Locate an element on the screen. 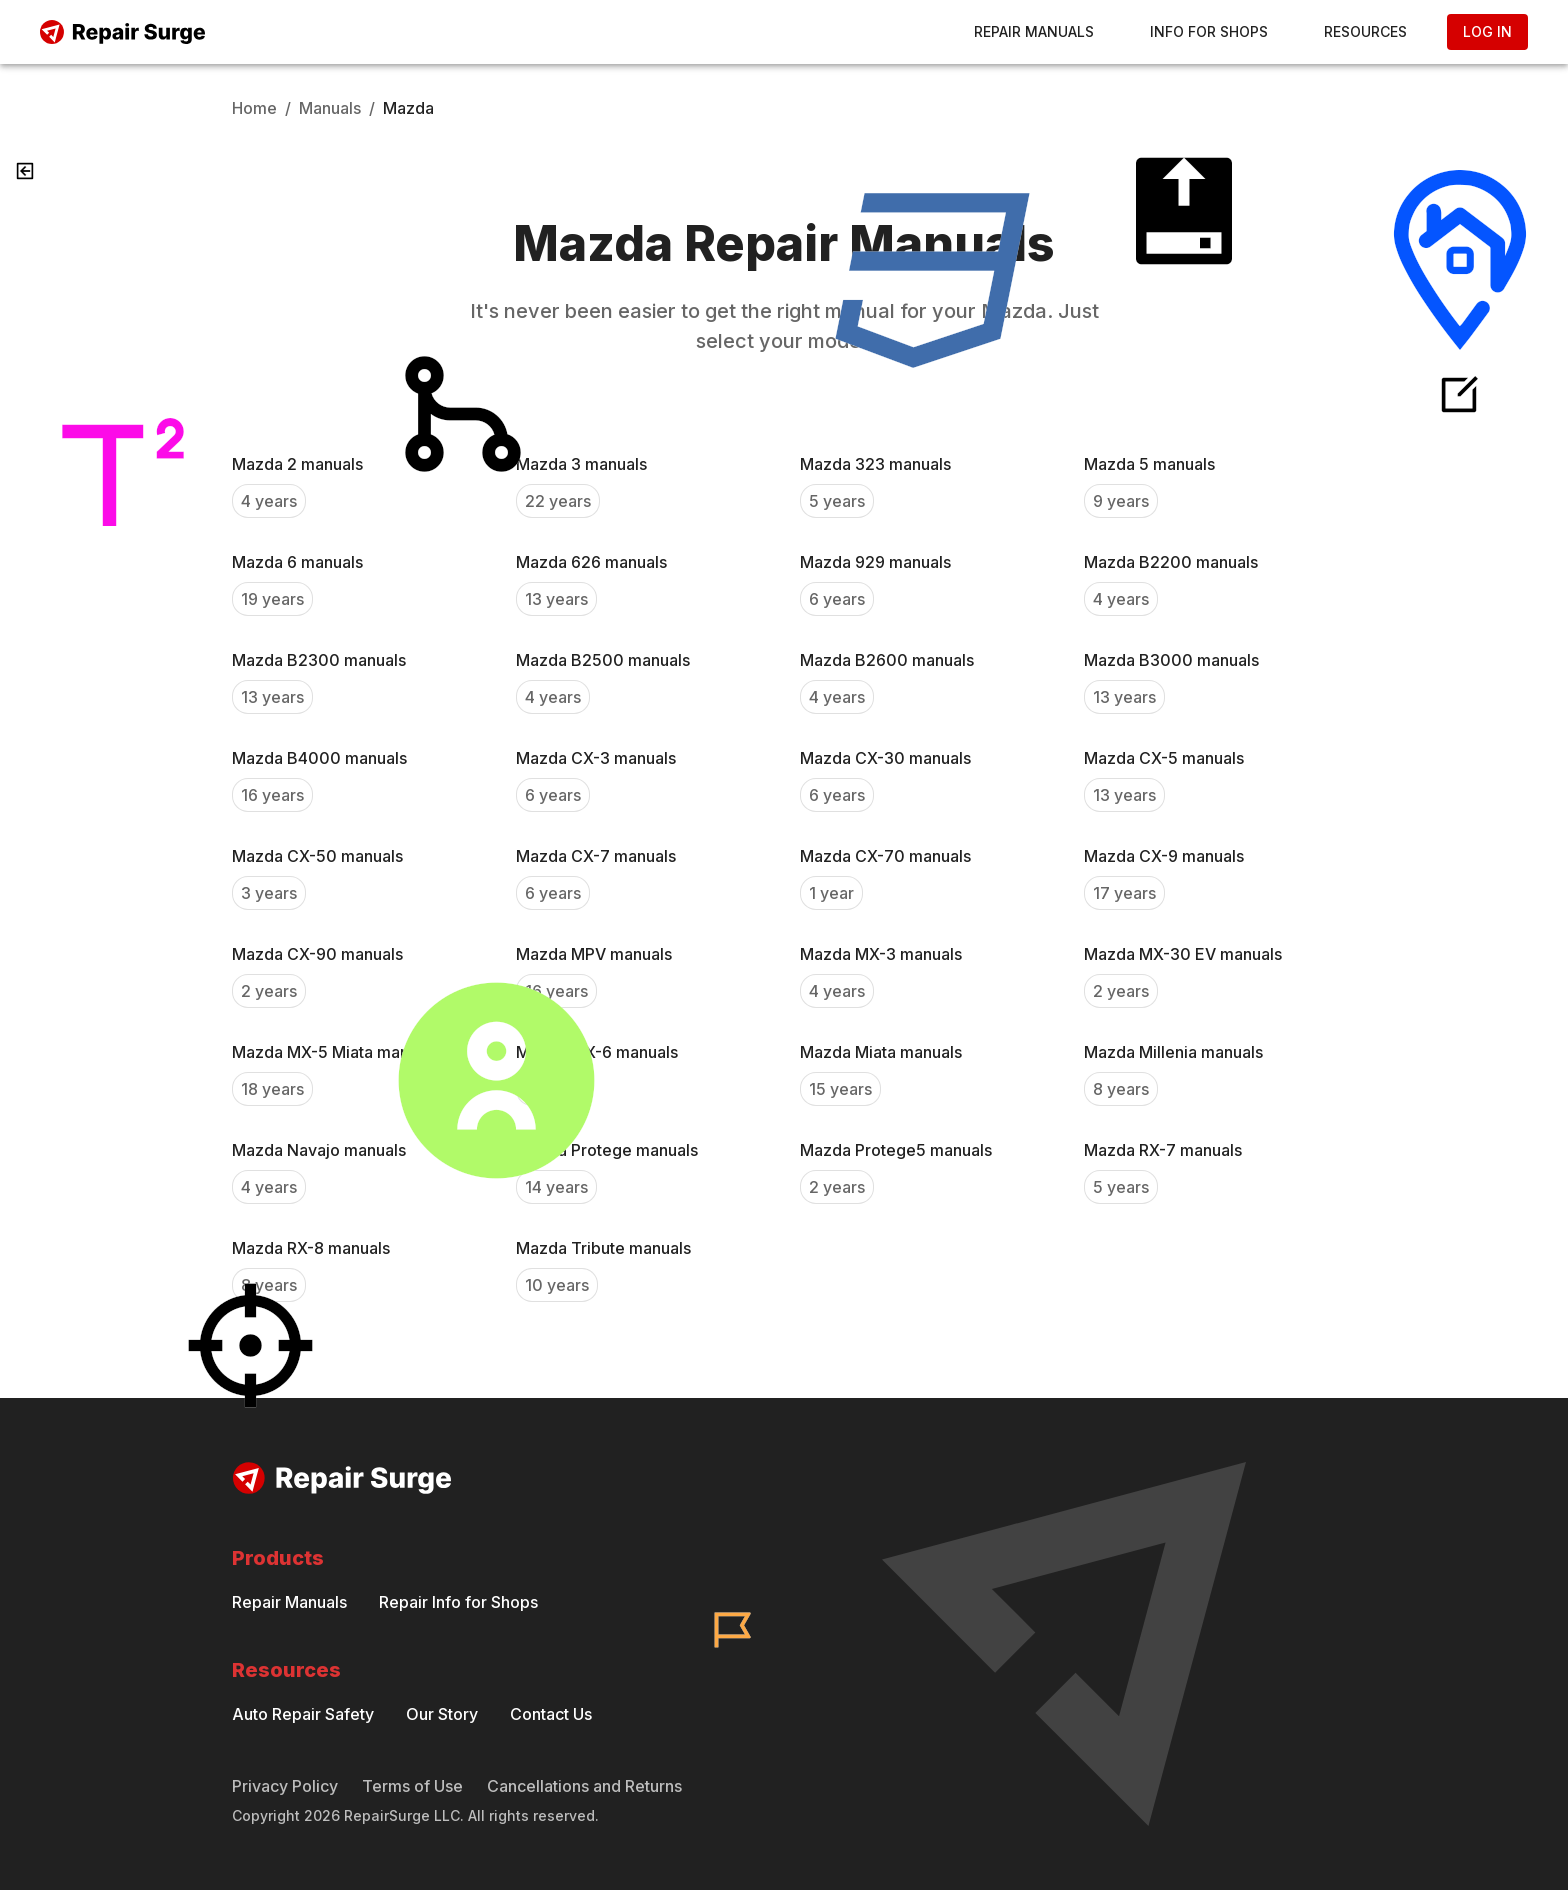  center or align an element to a focal point is located at coordinates (250, 1345).